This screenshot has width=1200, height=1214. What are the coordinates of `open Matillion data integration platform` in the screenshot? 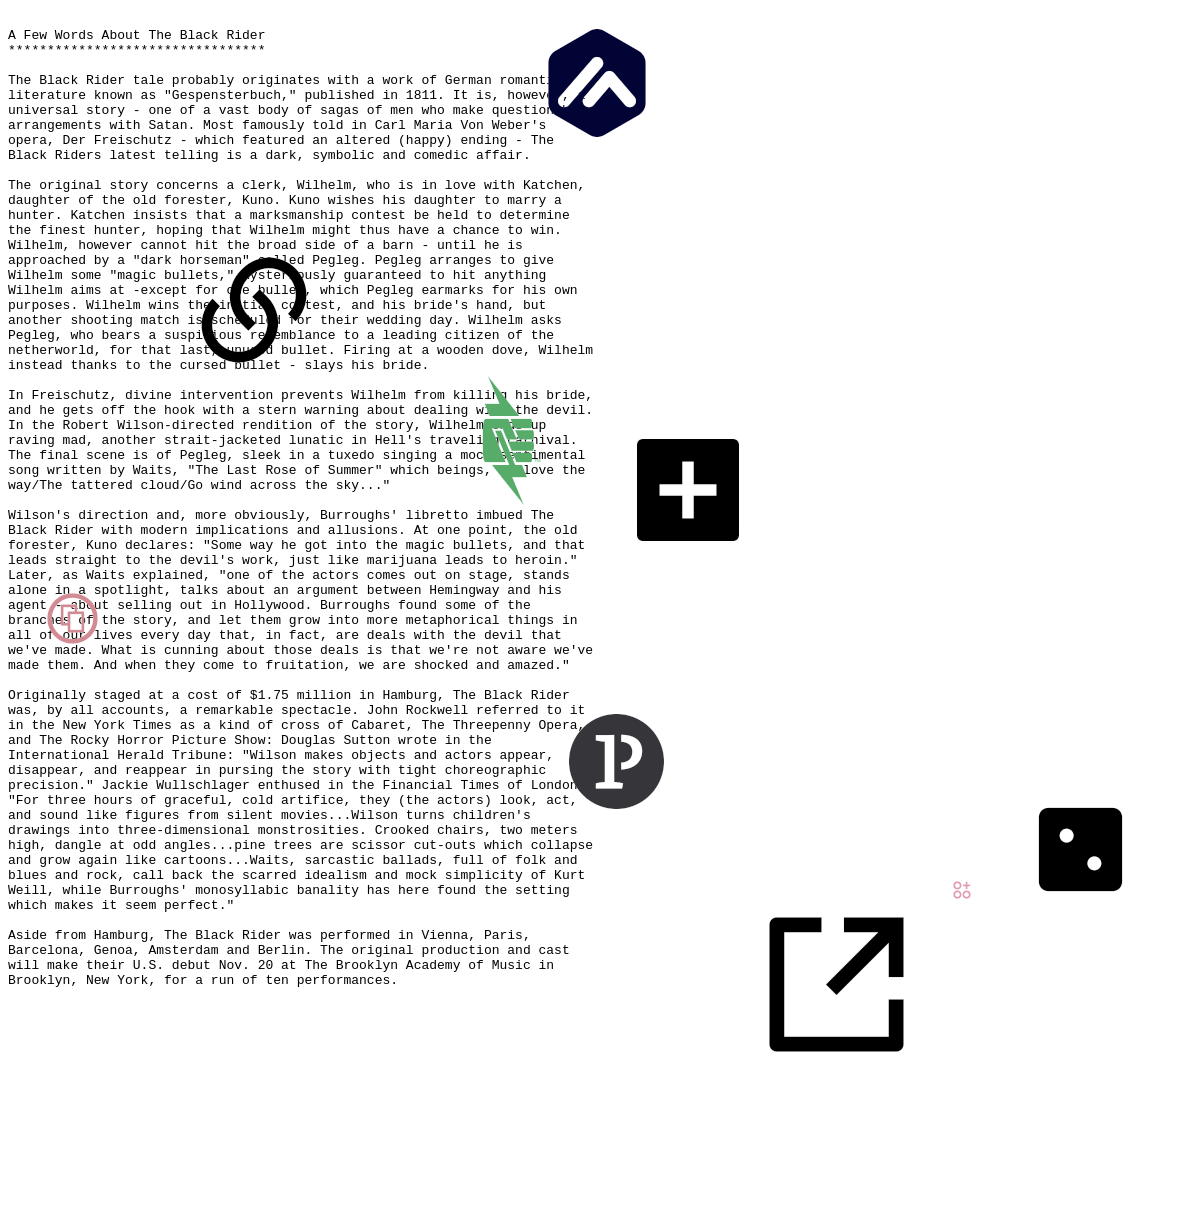 It's located at (597, 83).